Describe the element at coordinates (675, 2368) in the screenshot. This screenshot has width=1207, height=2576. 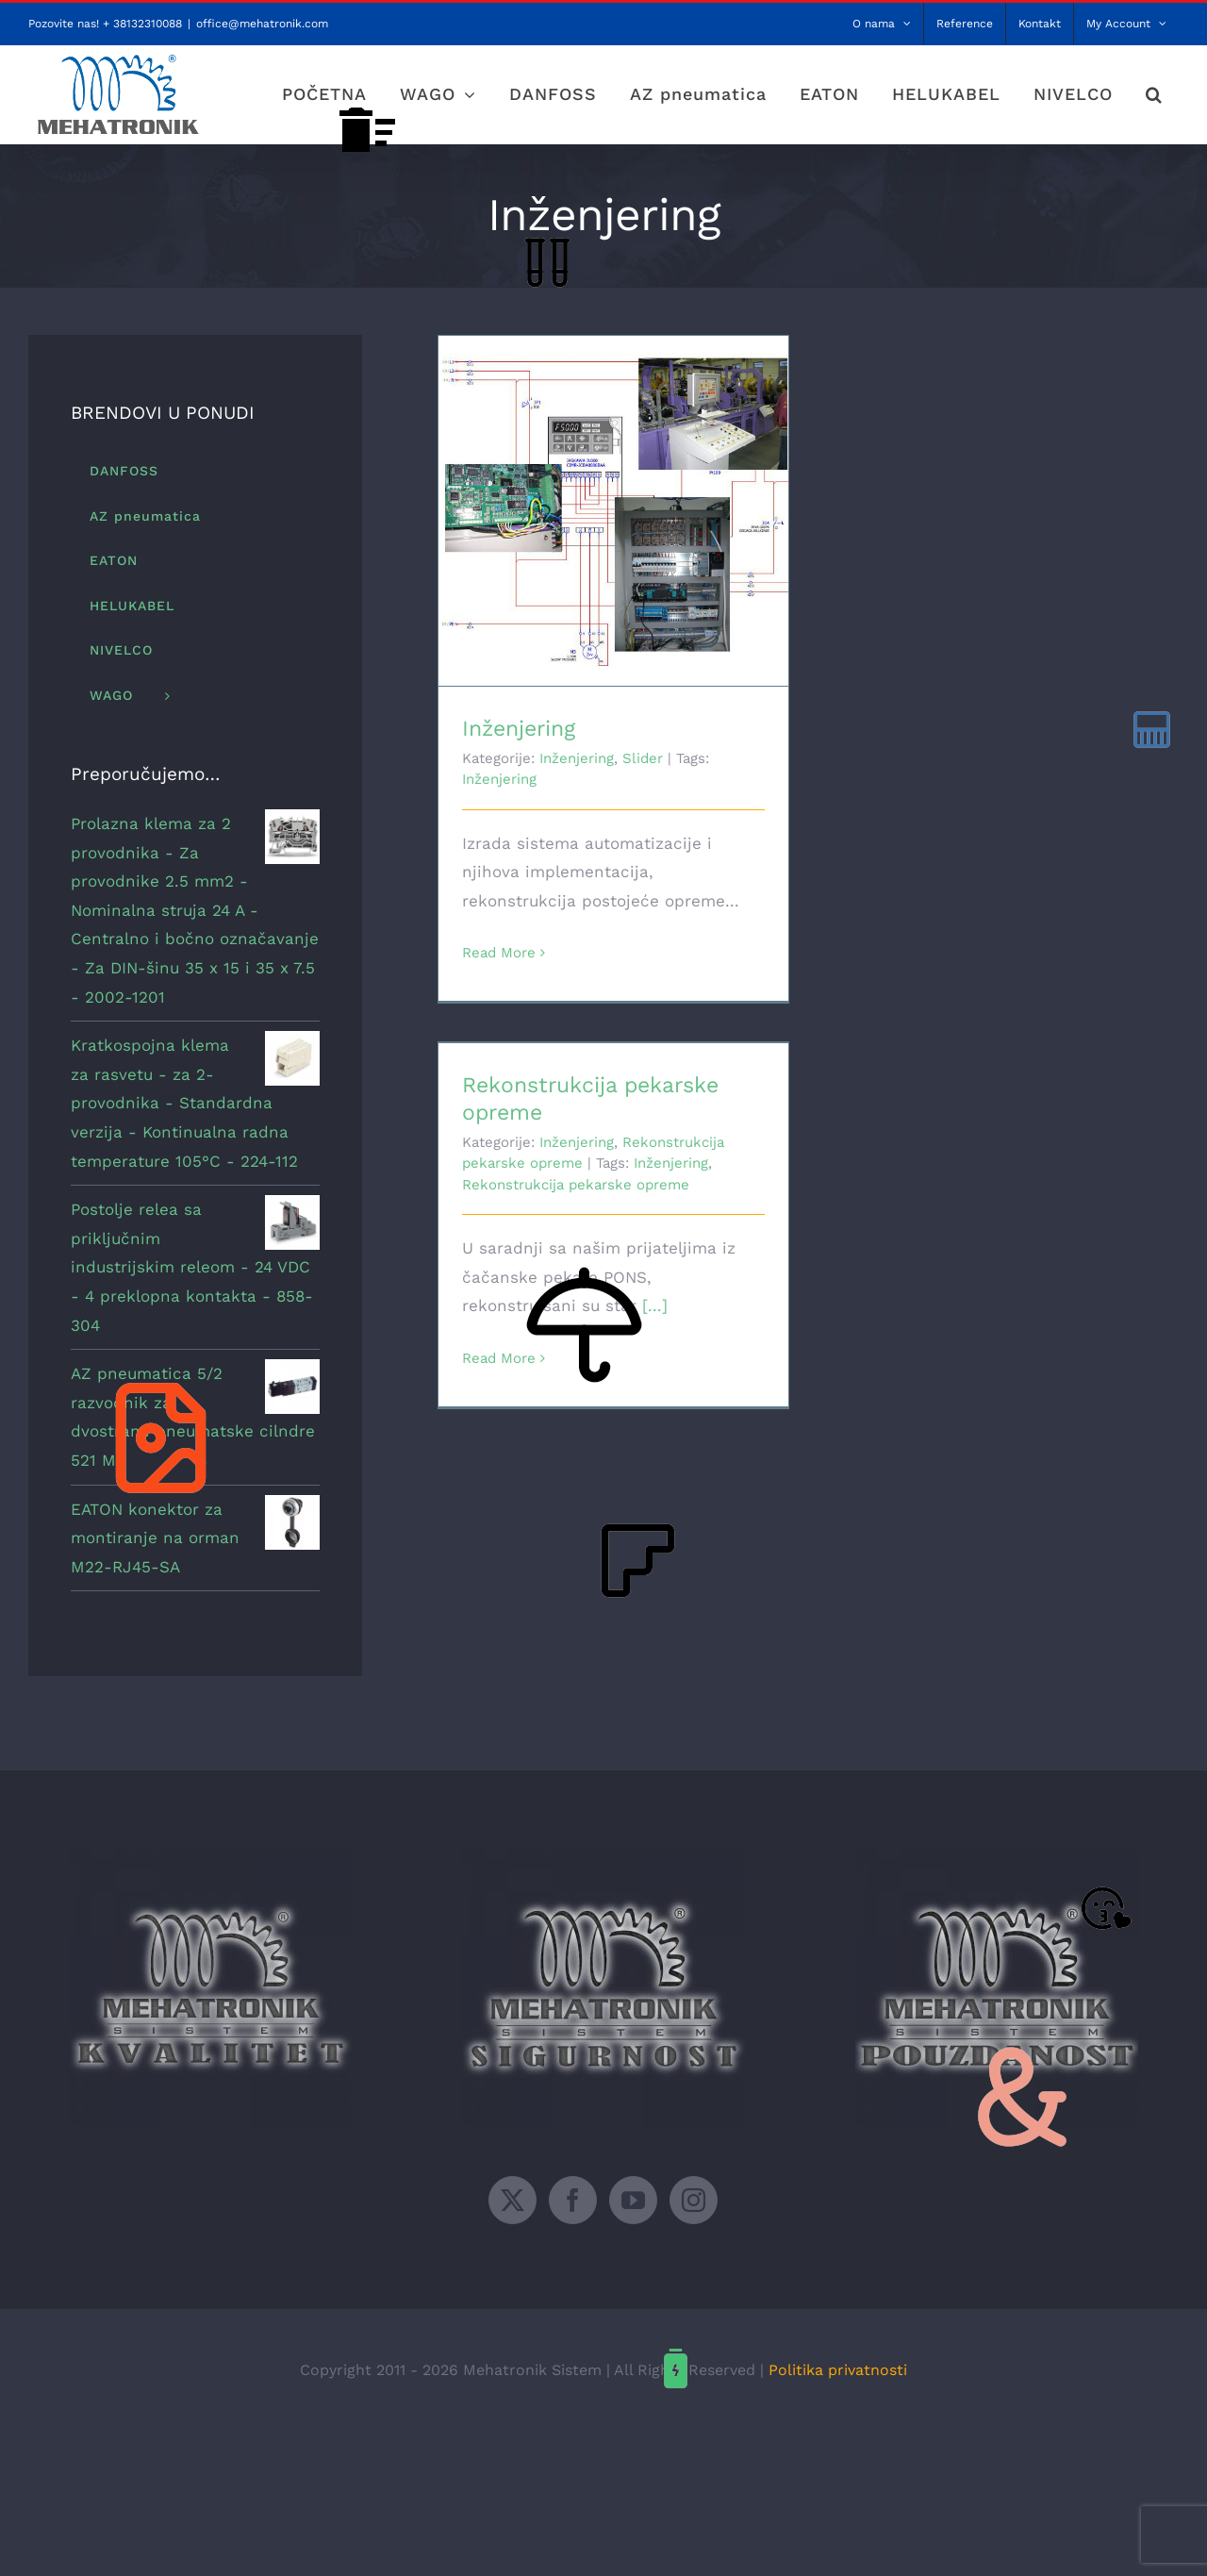
I see `indicates device is currently charging` at that location.